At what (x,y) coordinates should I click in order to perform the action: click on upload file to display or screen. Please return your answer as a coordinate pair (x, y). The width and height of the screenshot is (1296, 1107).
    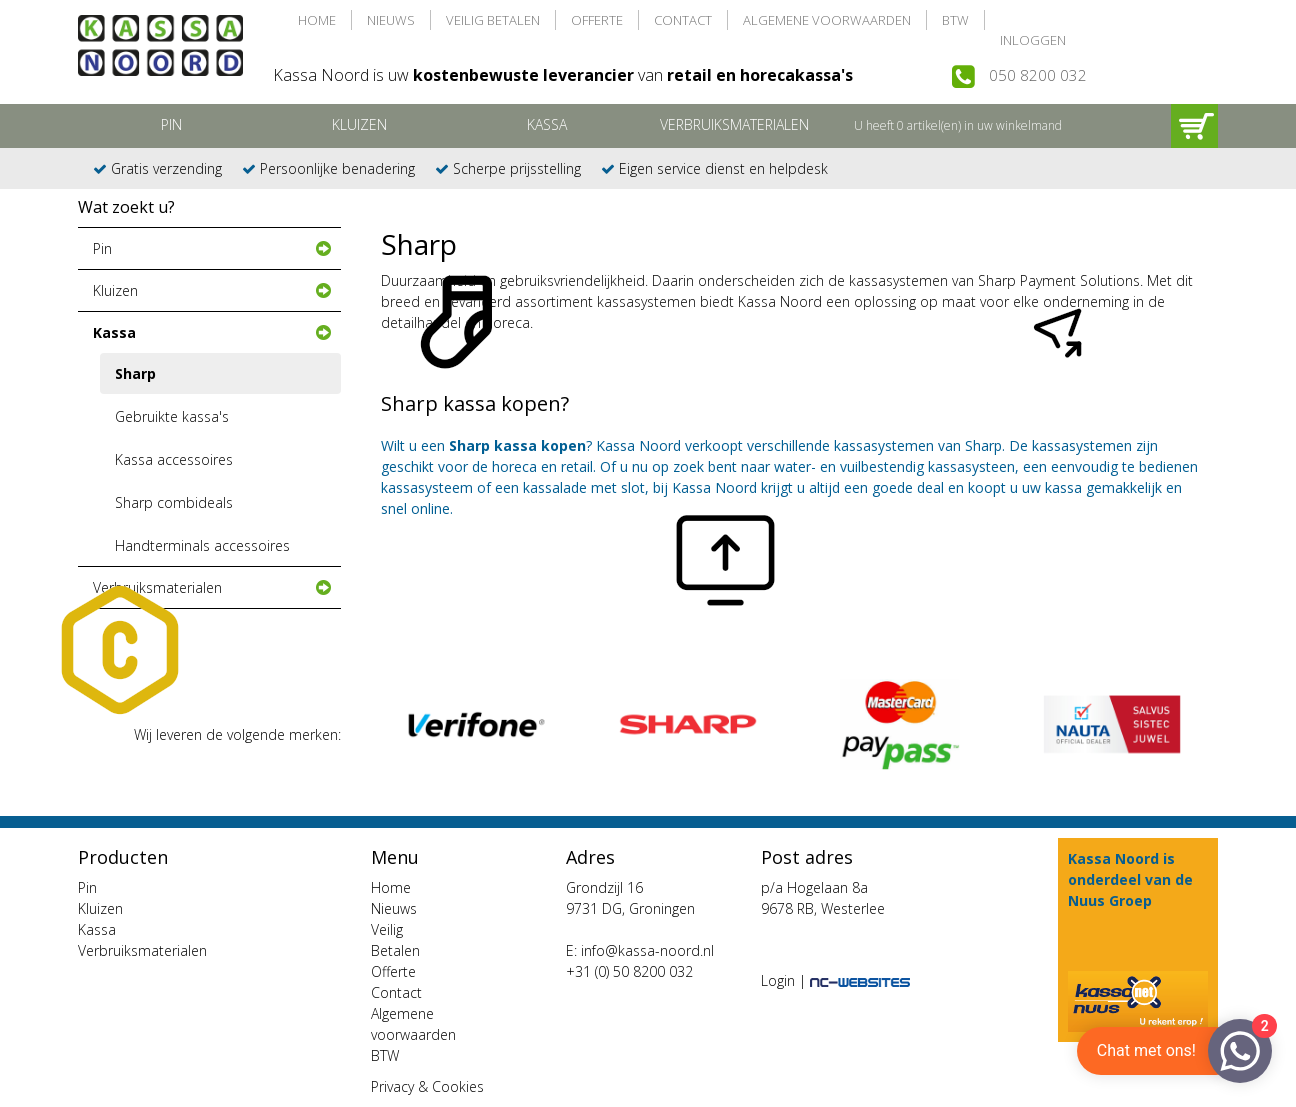
    Looking at the image, I should click on (725, 556).